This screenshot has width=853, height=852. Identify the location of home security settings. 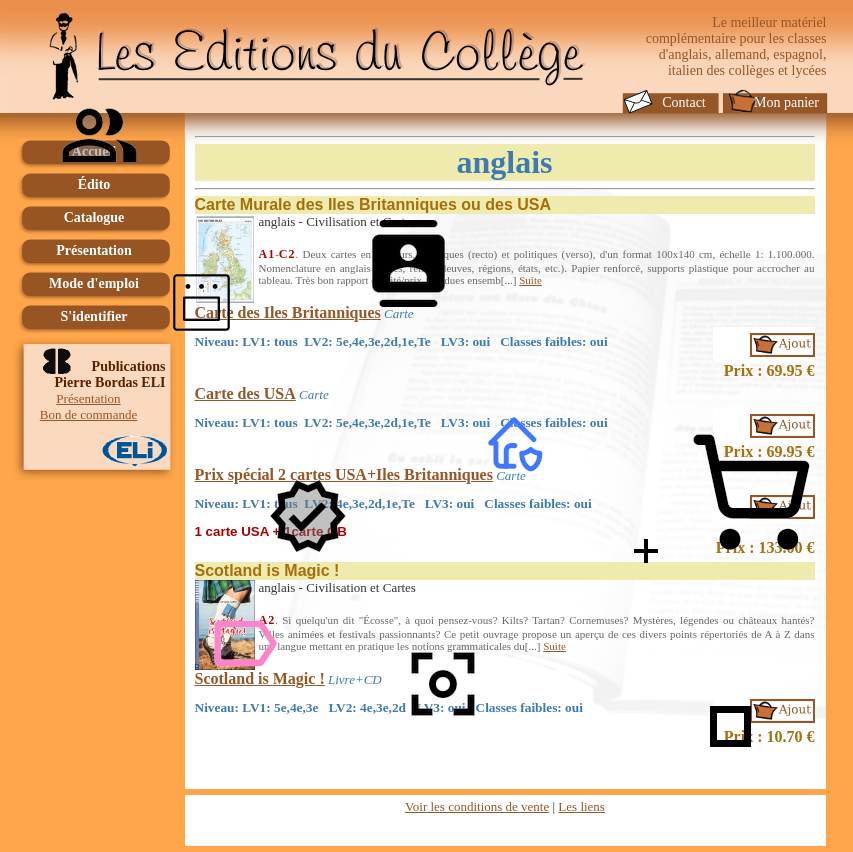
(514, 443).